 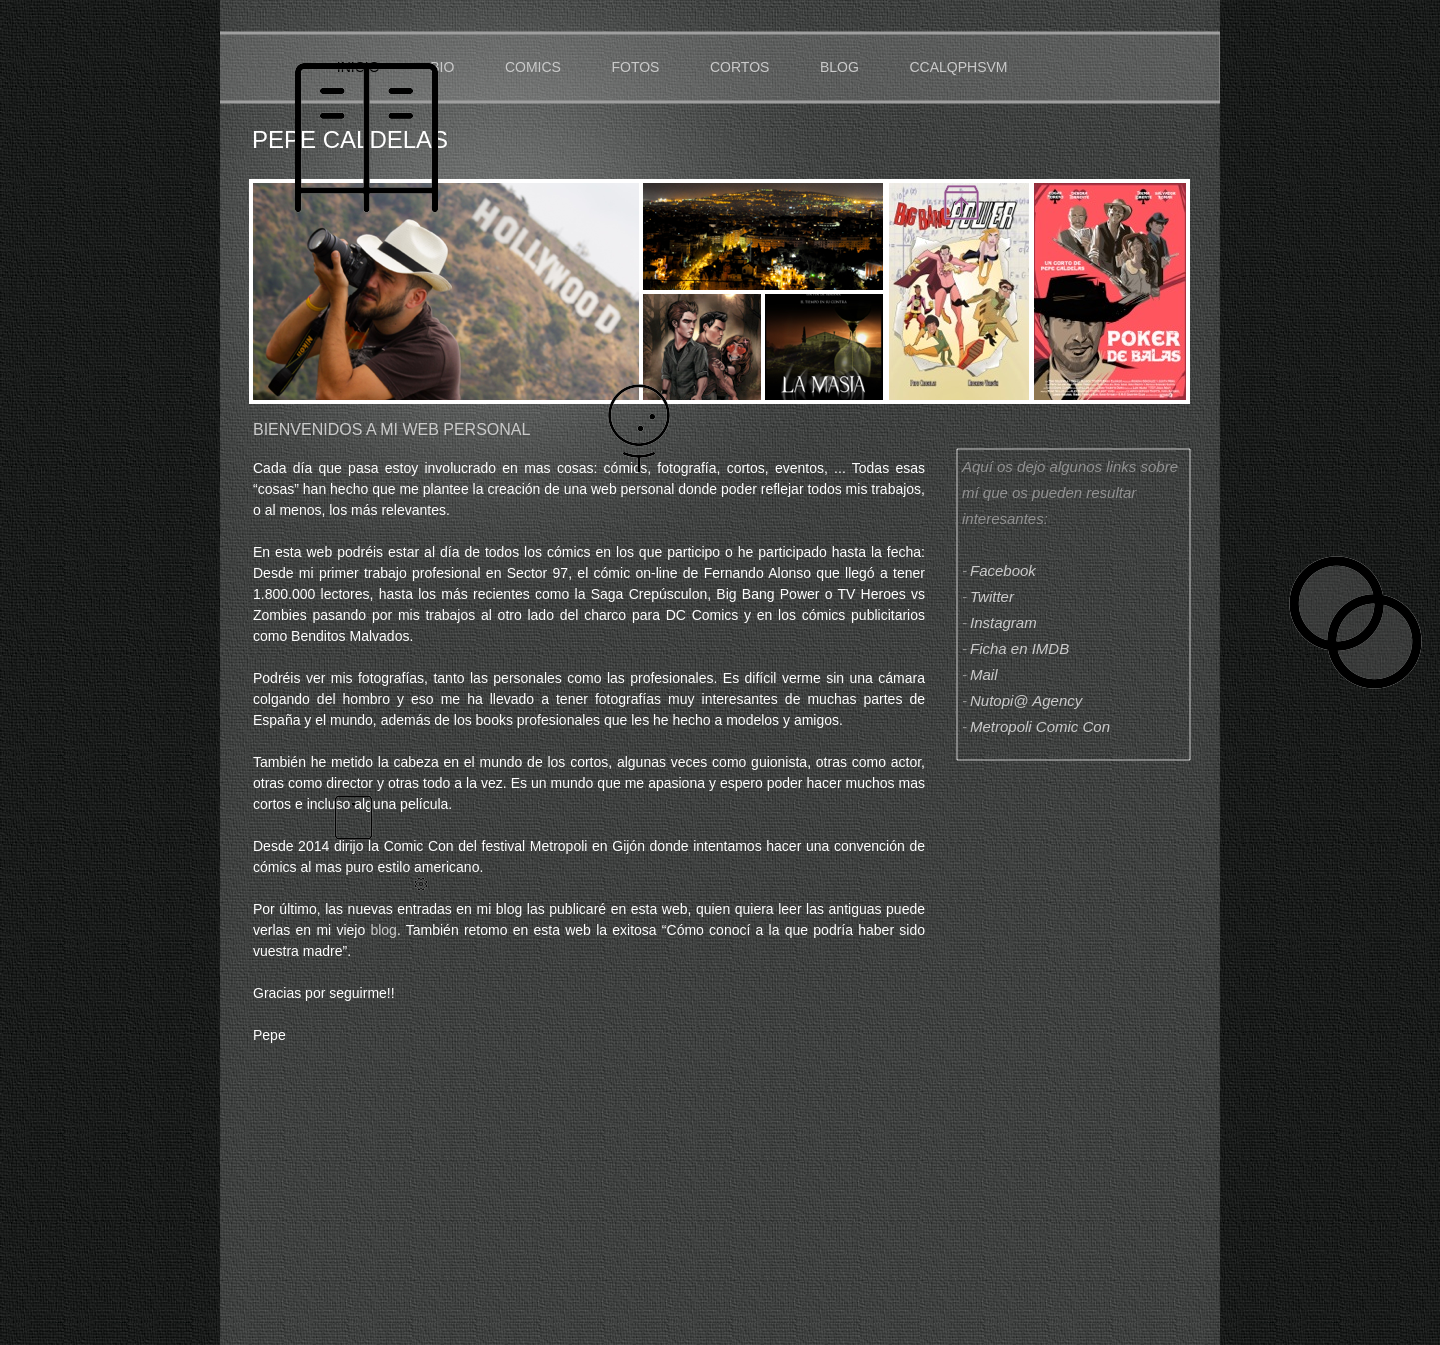 I want to click on access tablet camera settings, so click(x=353, y=817).